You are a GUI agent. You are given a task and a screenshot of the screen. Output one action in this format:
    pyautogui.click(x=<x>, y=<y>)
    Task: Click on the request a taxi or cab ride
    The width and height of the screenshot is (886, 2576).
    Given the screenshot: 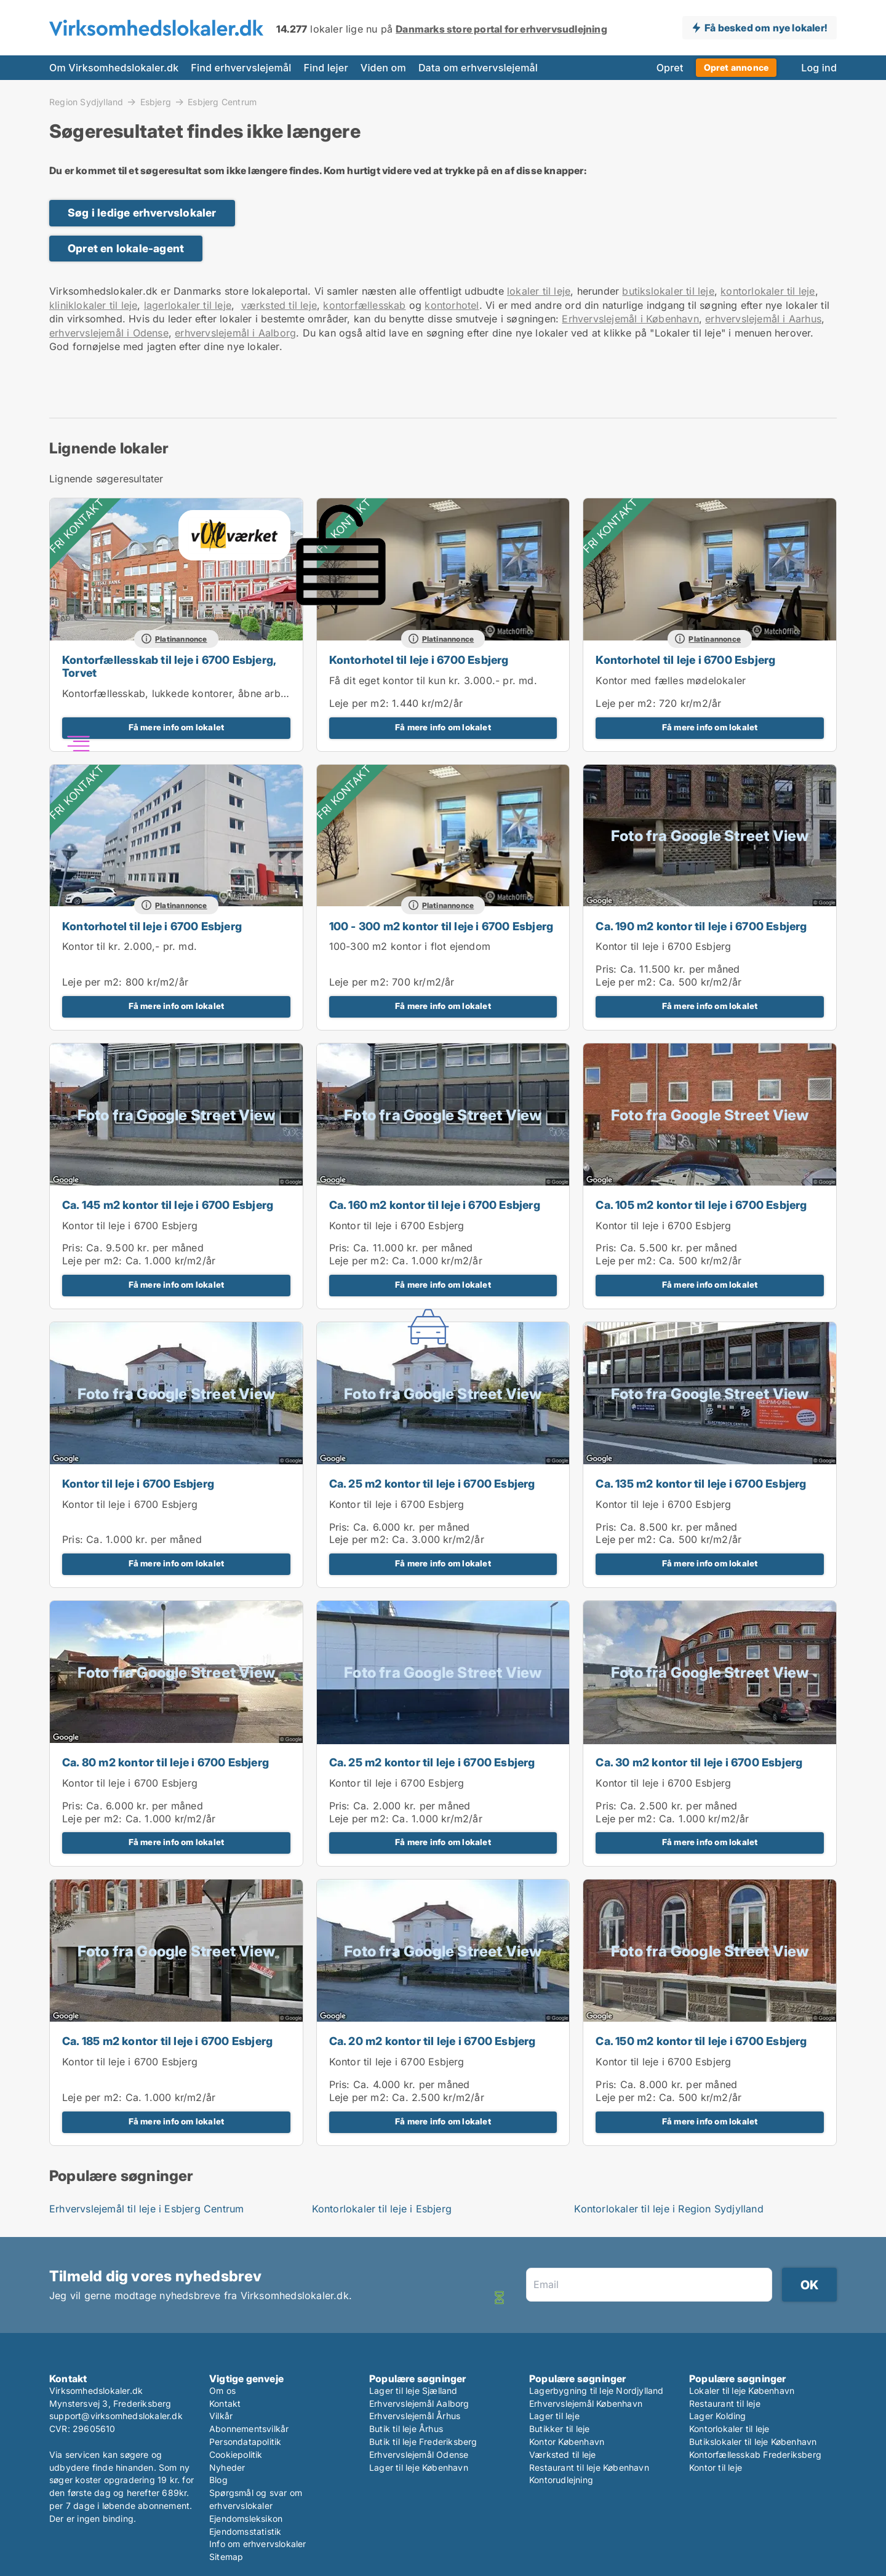 What is the action you would take?
    pyautogui.click(x=428, y=1330)
    